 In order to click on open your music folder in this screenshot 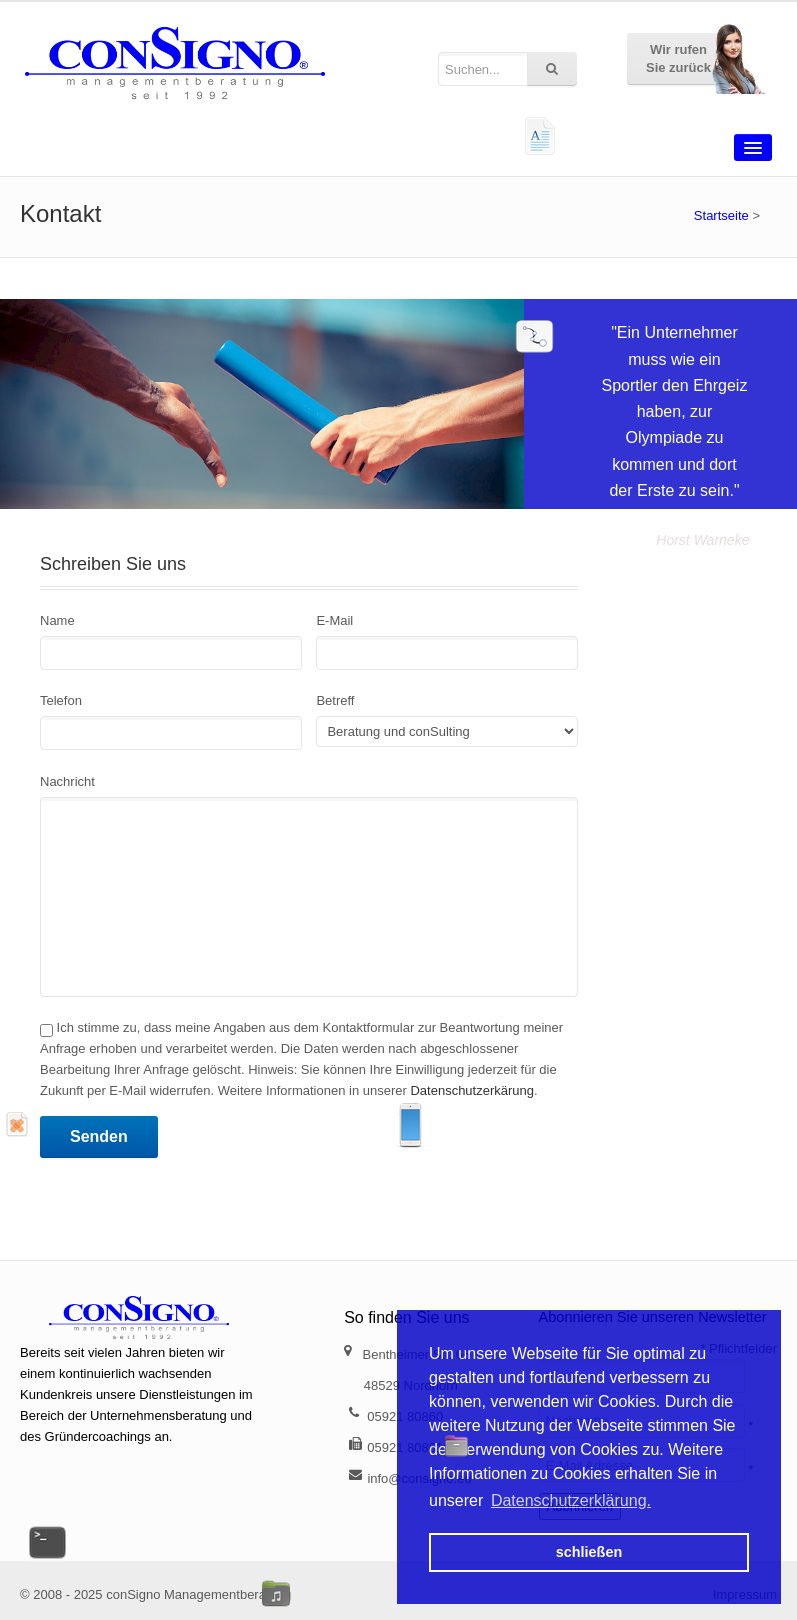, I will do `click(276, 1593)`.